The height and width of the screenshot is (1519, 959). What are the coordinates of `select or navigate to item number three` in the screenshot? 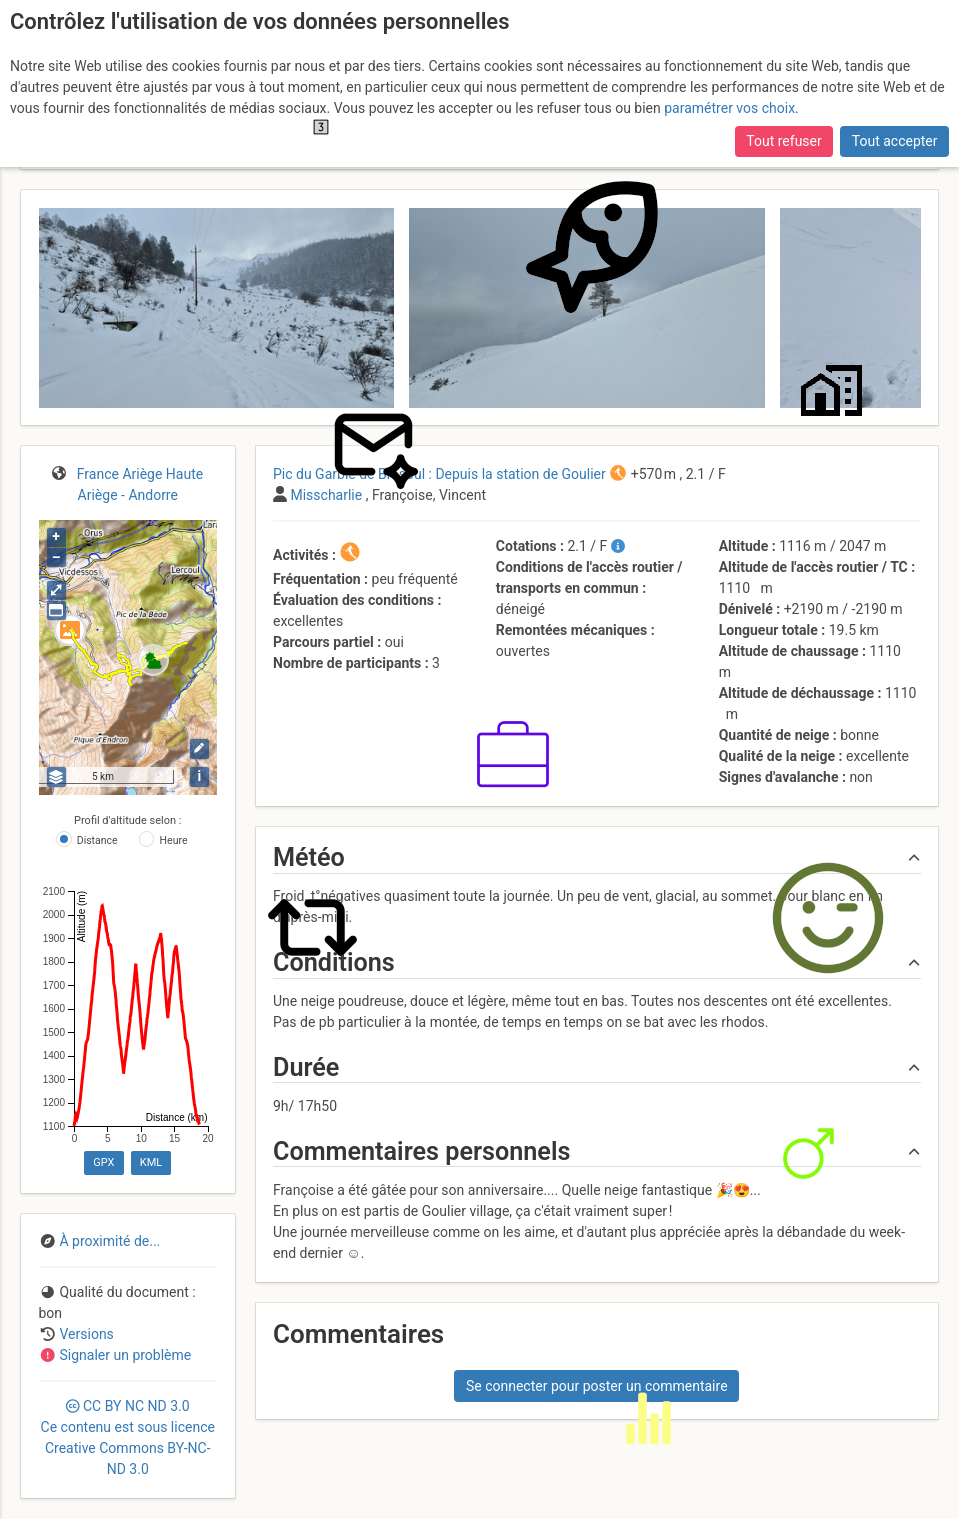 It's located at (321, 127).